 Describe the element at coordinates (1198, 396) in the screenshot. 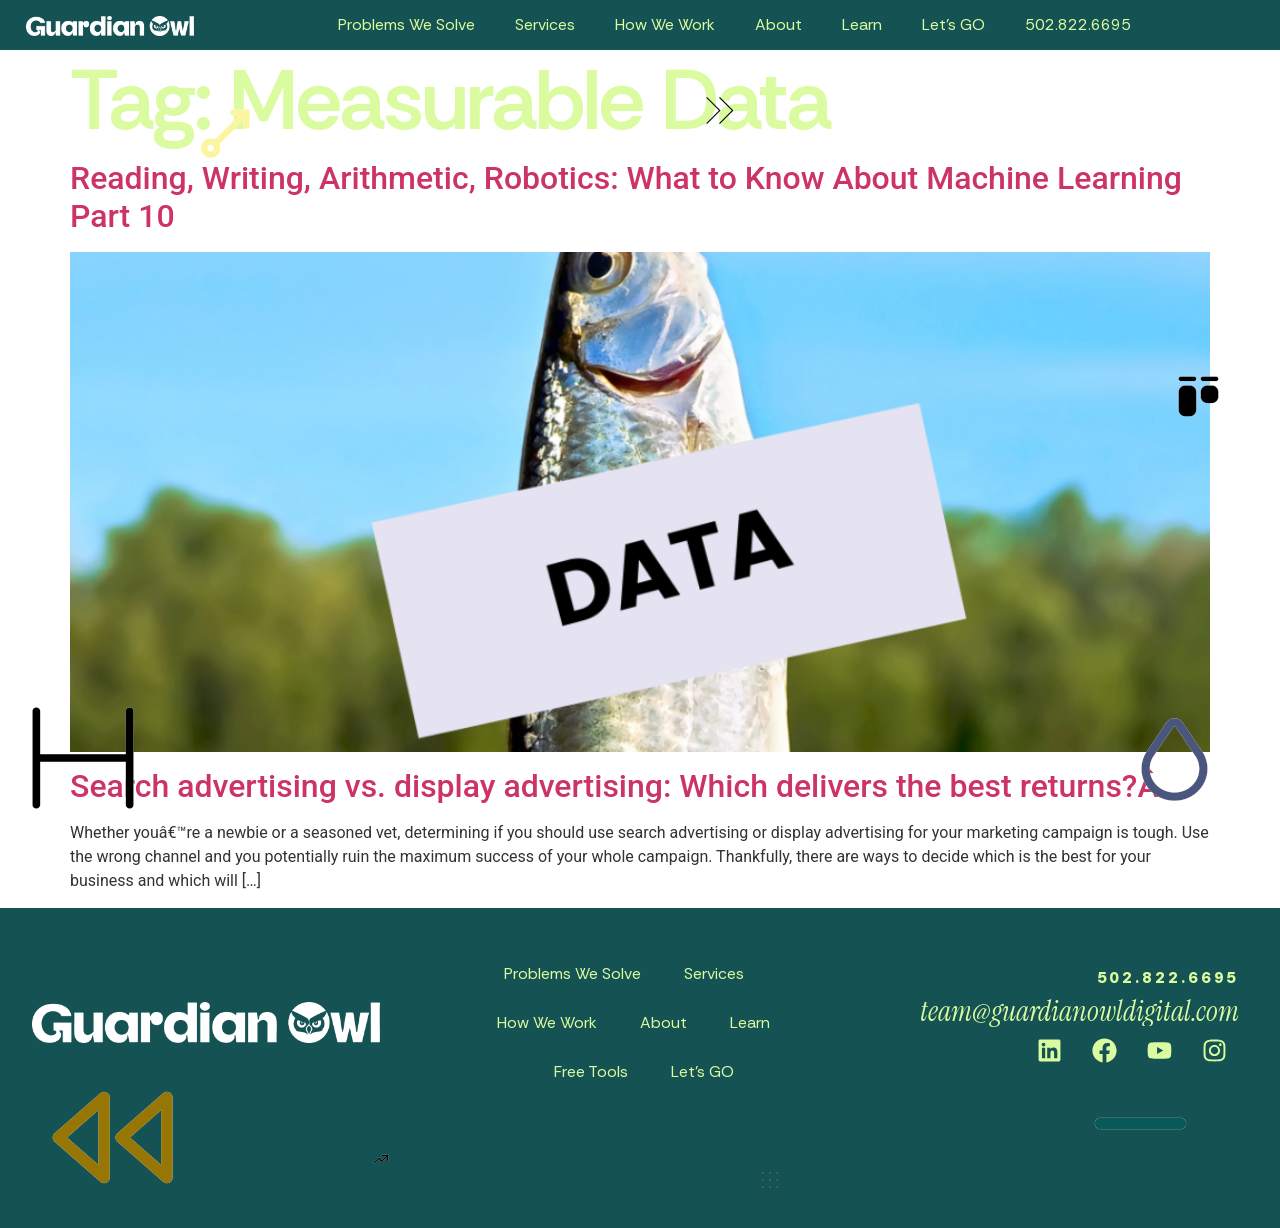

I see `switch to kanban board view` at that location.